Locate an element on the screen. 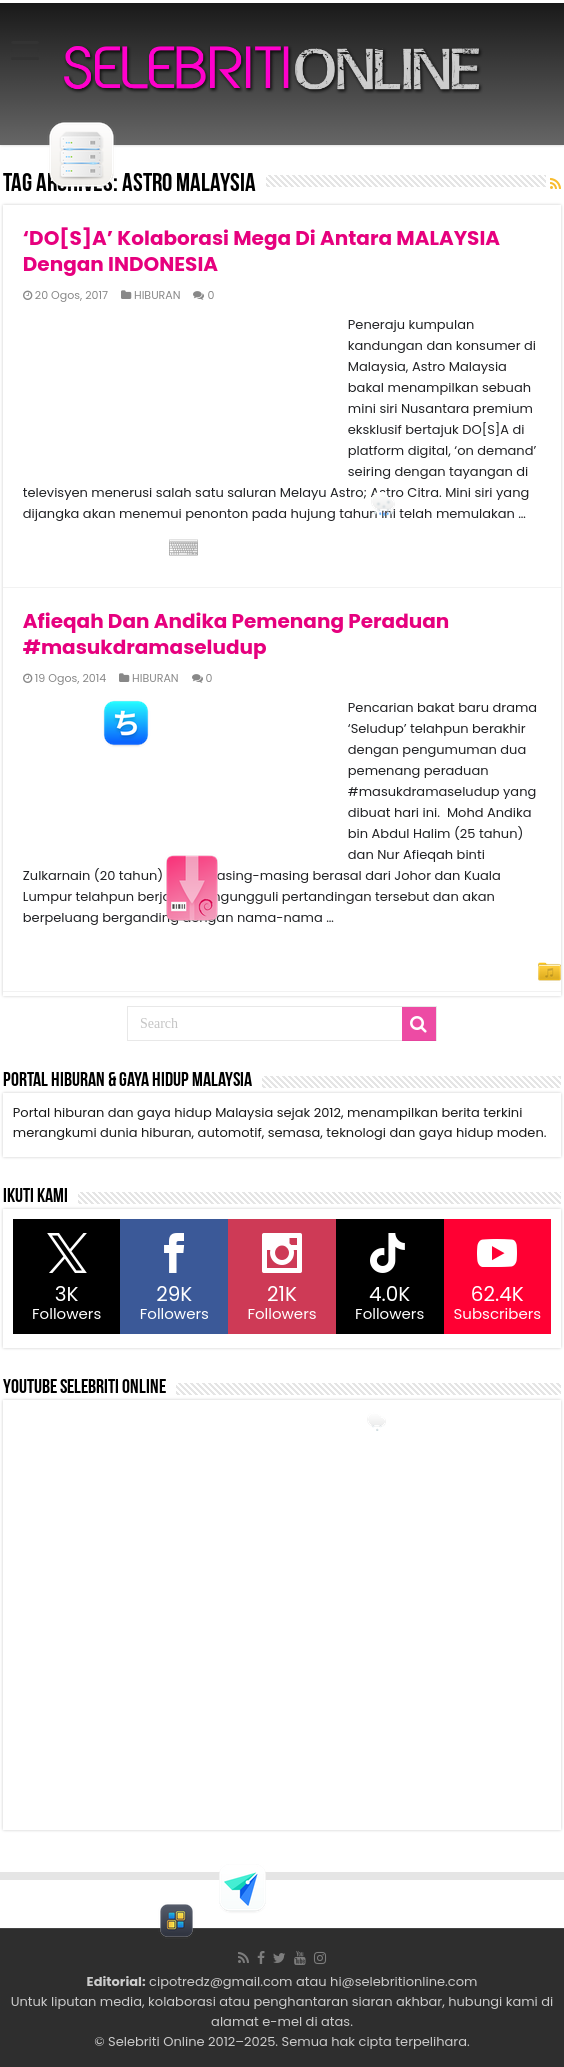 The width and height of the screenshot is (564, 2067). open feishu messaging app is located at coordinates (242, 1887).